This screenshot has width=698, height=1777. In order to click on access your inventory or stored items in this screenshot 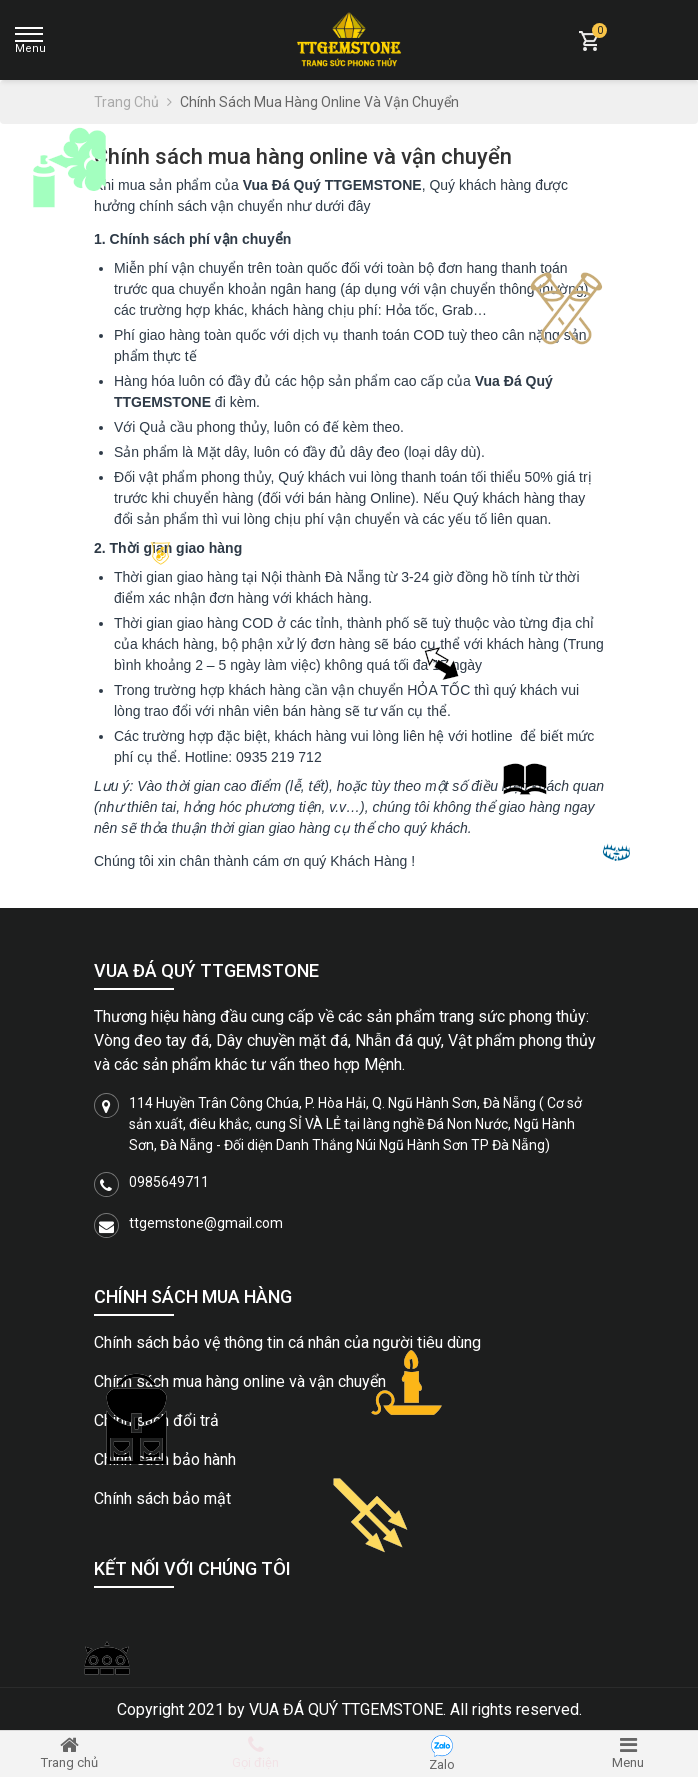, I will do `click(136, 1418)`.